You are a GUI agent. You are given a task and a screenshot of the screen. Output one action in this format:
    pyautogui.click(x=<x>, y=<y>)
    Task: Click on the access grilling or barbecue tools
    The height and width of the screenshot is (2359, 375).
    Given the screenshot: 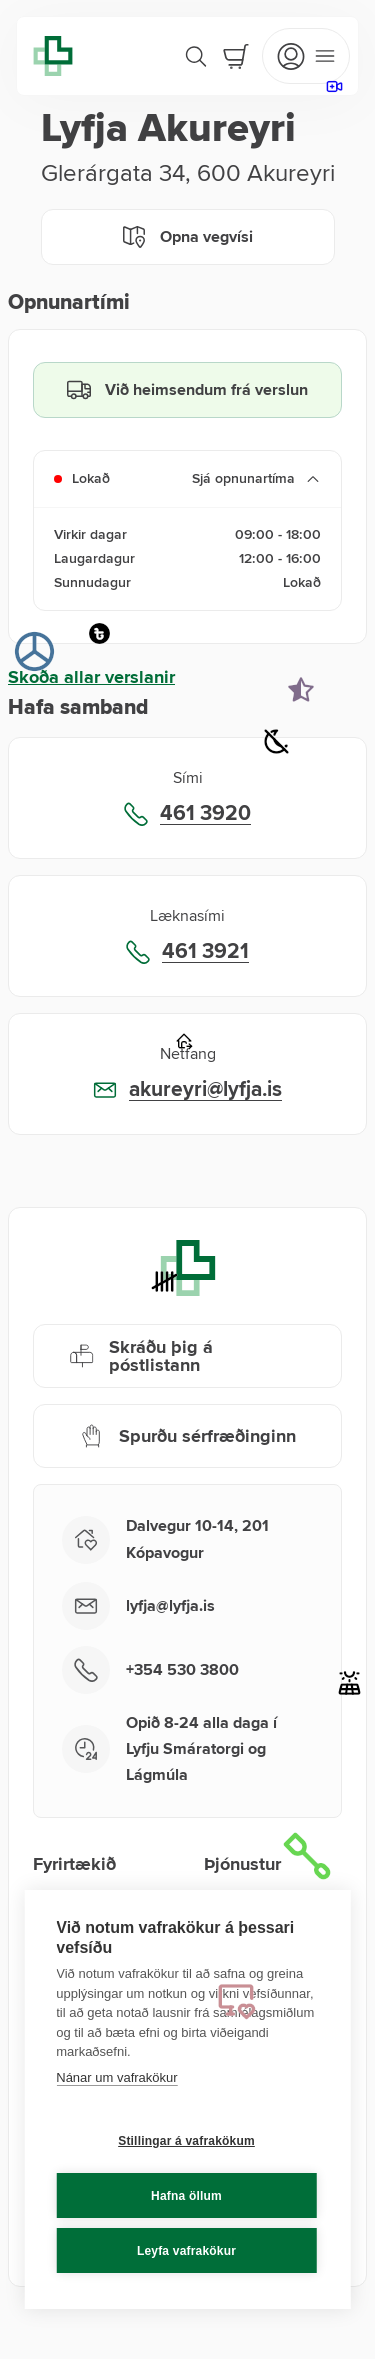 What is the action you would take?
    pyautogui.click(x=307, y=1856)
    